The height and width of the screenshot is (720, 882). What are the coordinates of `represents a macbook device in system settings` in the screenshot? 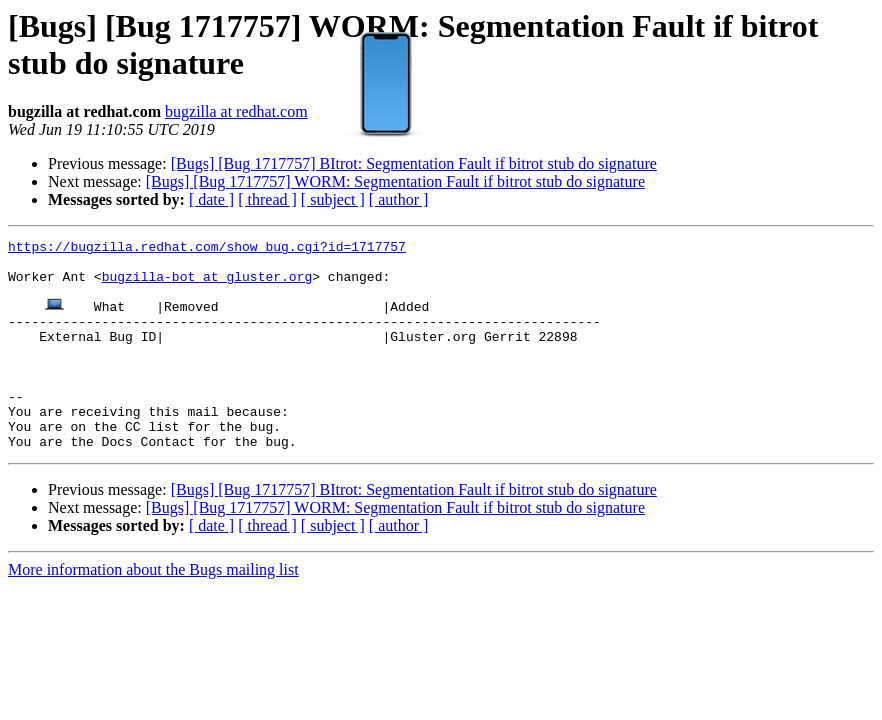 It's located at (54, 303).